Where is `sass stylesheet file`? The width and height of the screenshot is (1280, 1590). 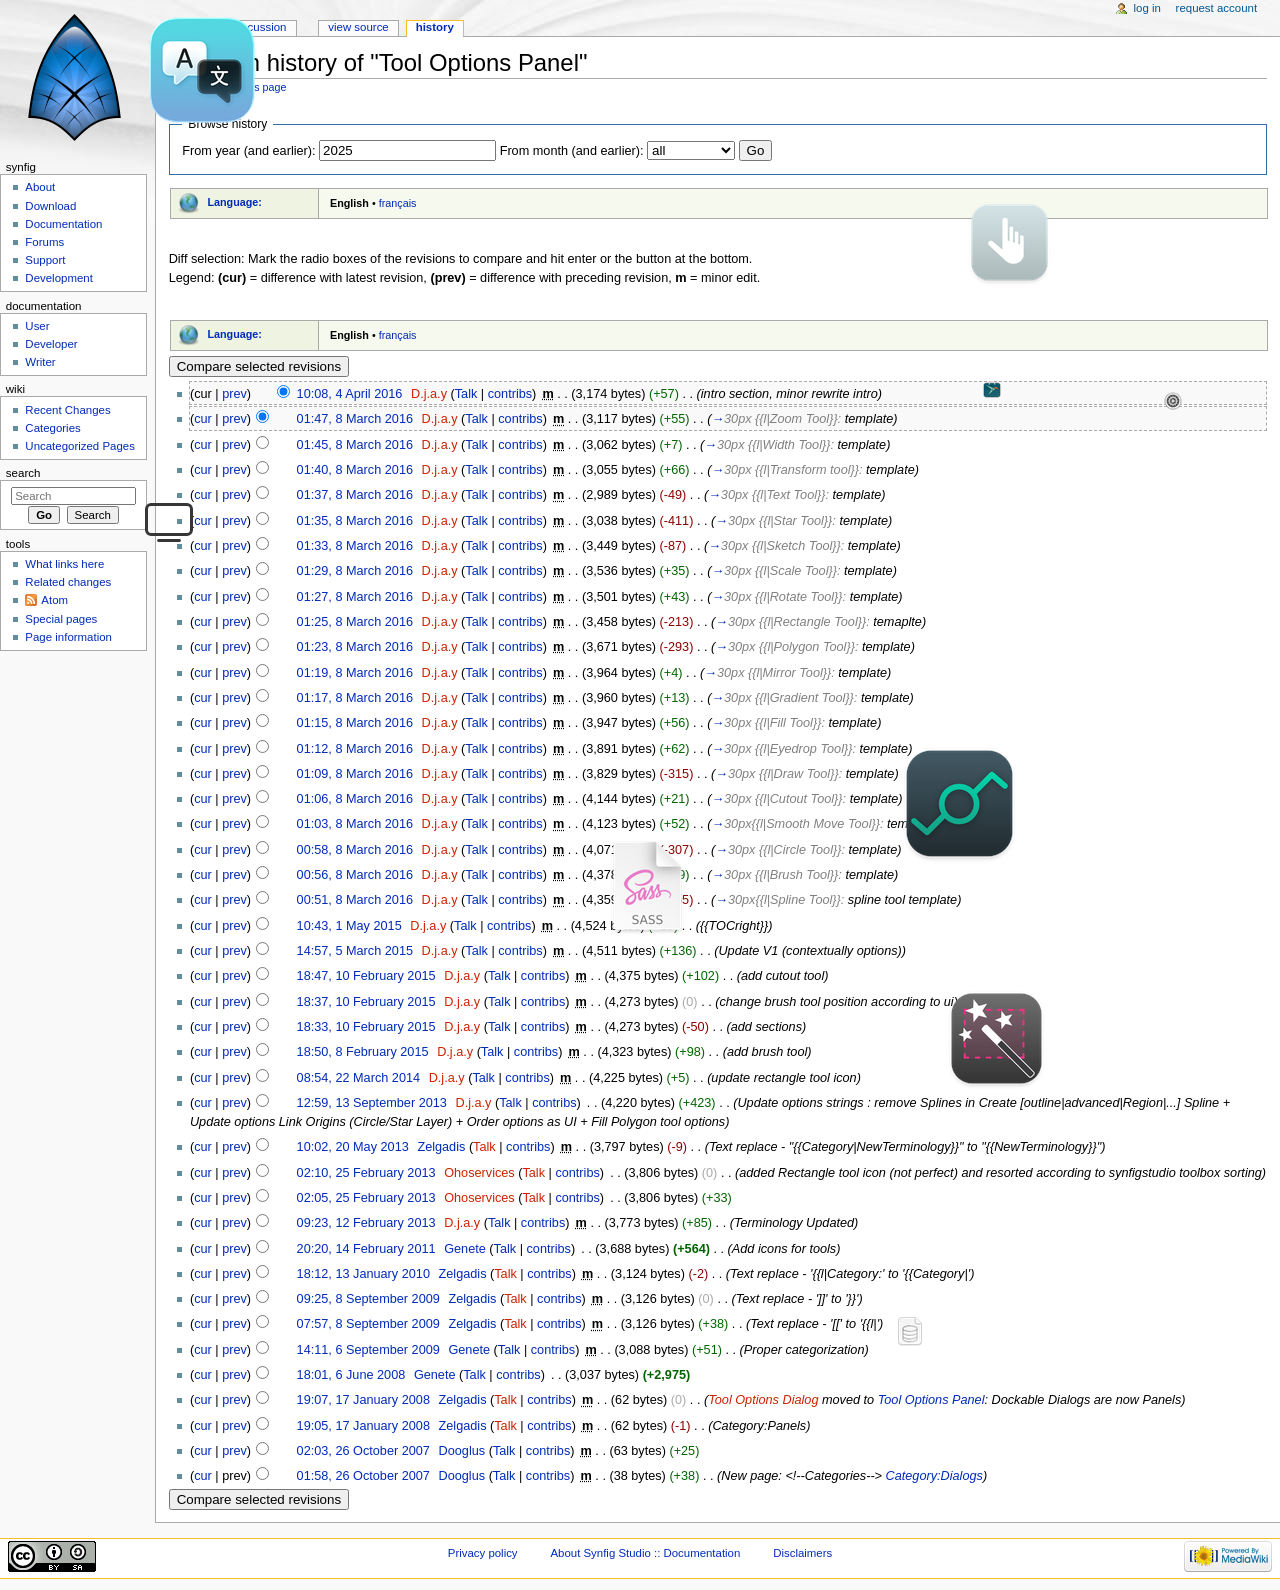
sass stylesheet file is located at coordinates (647, 887).